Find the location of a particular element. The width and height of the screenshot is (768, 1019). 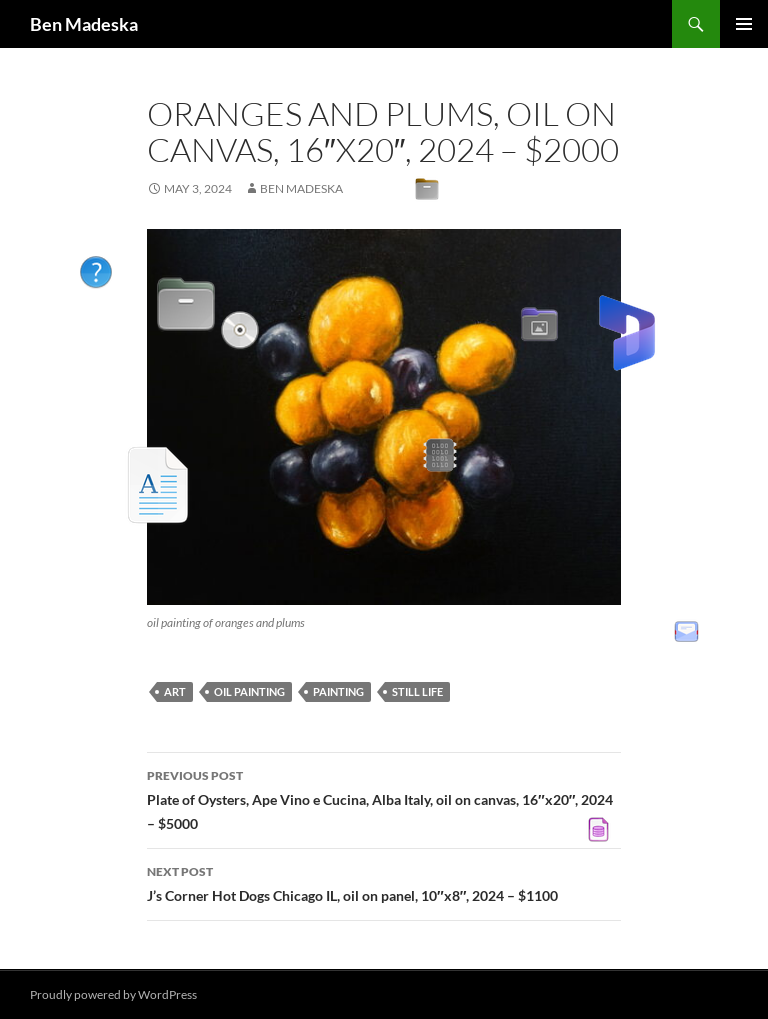

open evolution email client is located at coordinates (686, 631).